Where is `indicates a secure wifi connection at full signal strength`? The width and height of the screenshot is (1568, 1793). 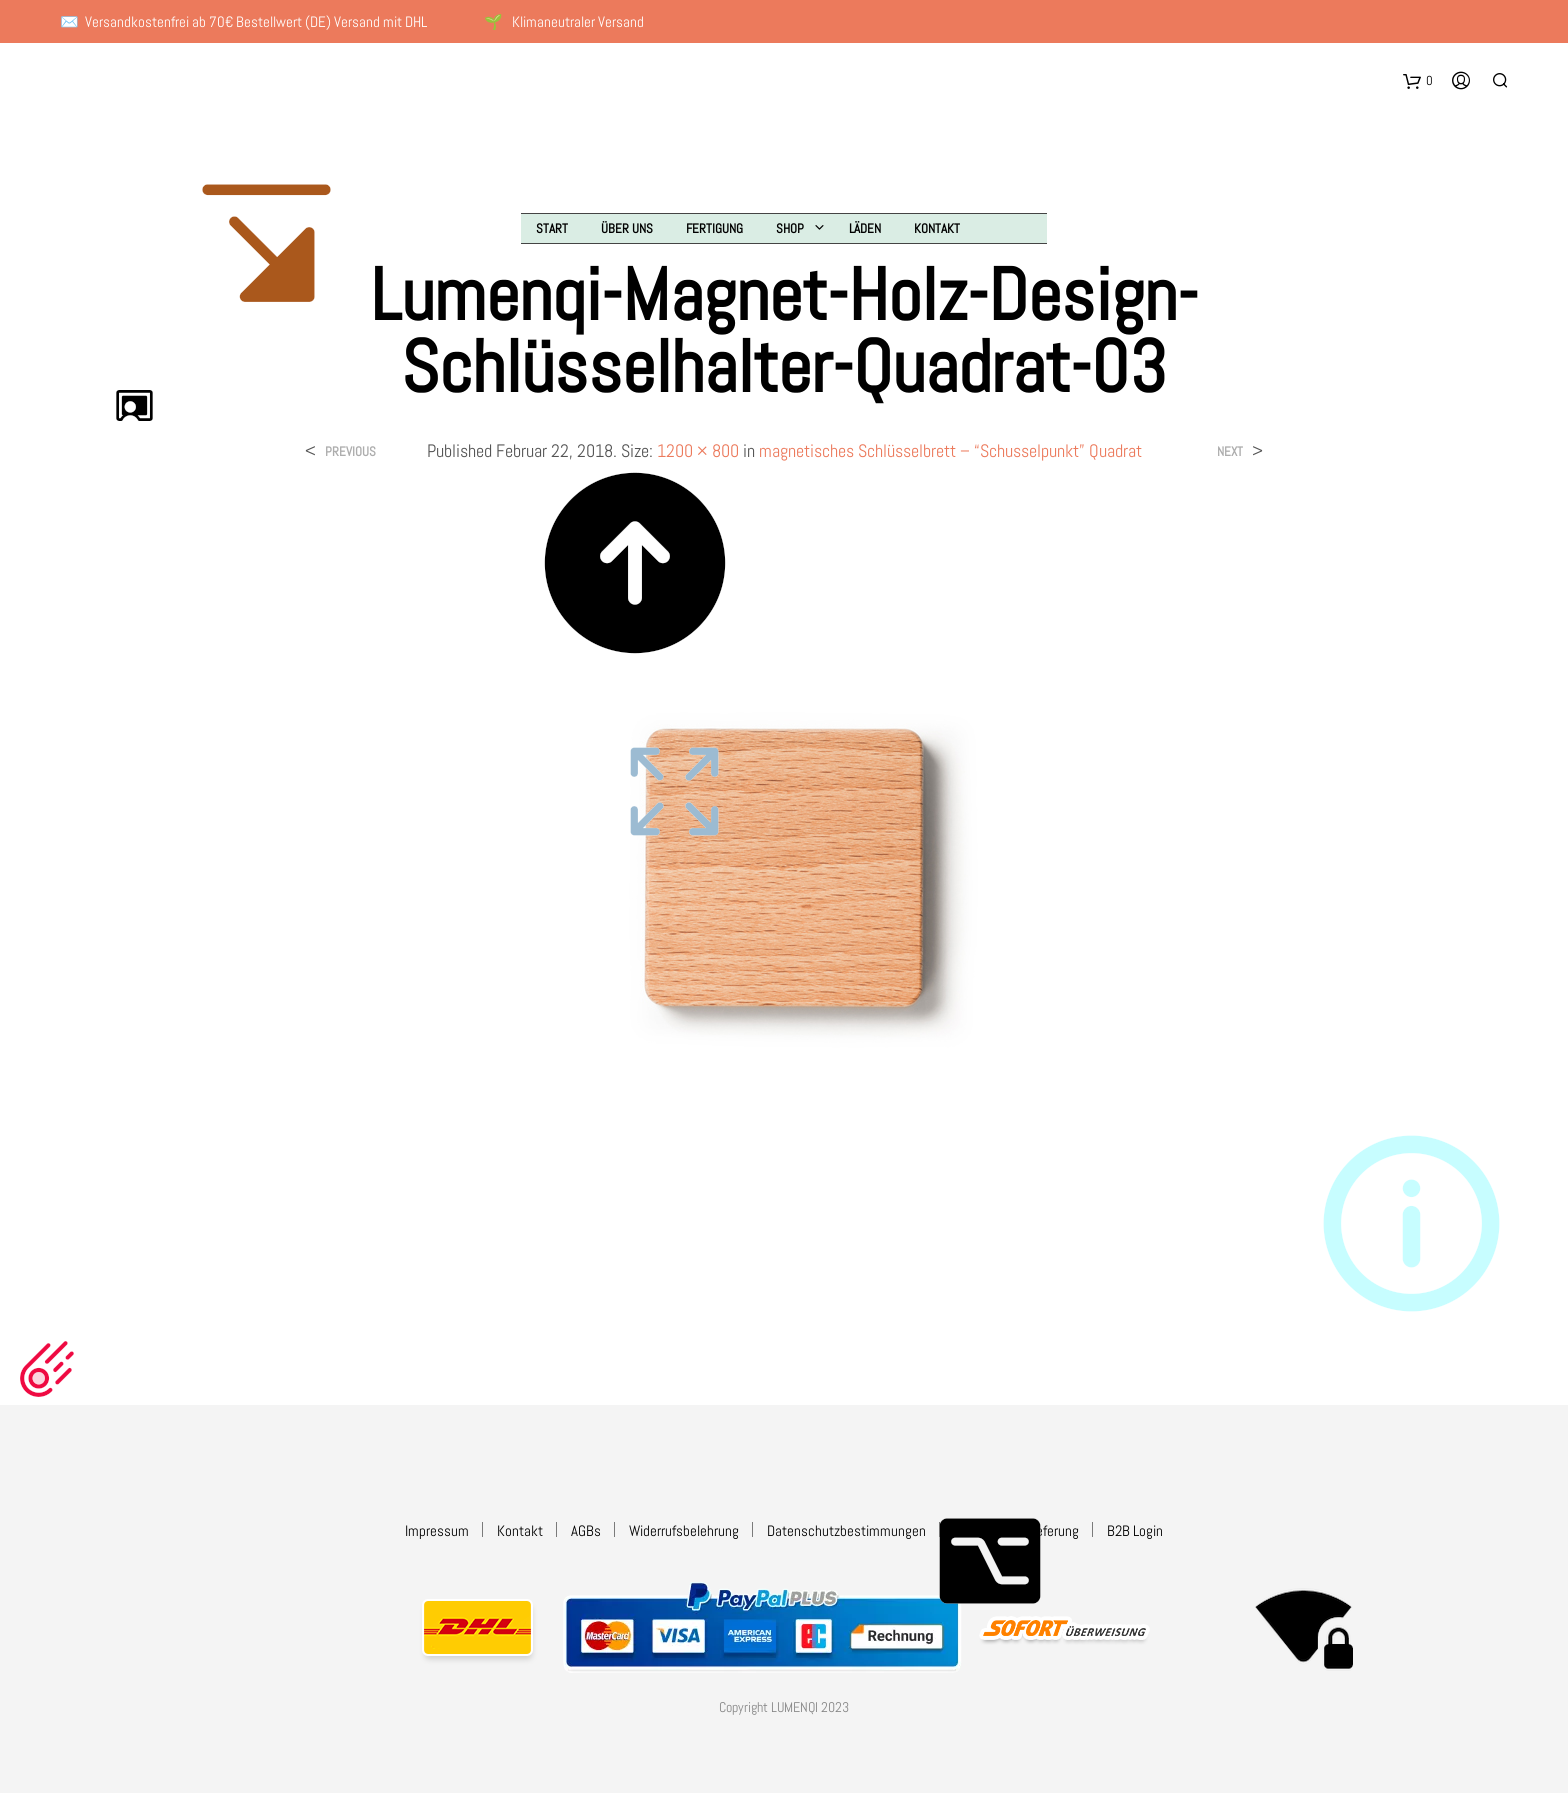
indicates a secure wifi connection at full signal strength is located at coordinates (1303, 1627).